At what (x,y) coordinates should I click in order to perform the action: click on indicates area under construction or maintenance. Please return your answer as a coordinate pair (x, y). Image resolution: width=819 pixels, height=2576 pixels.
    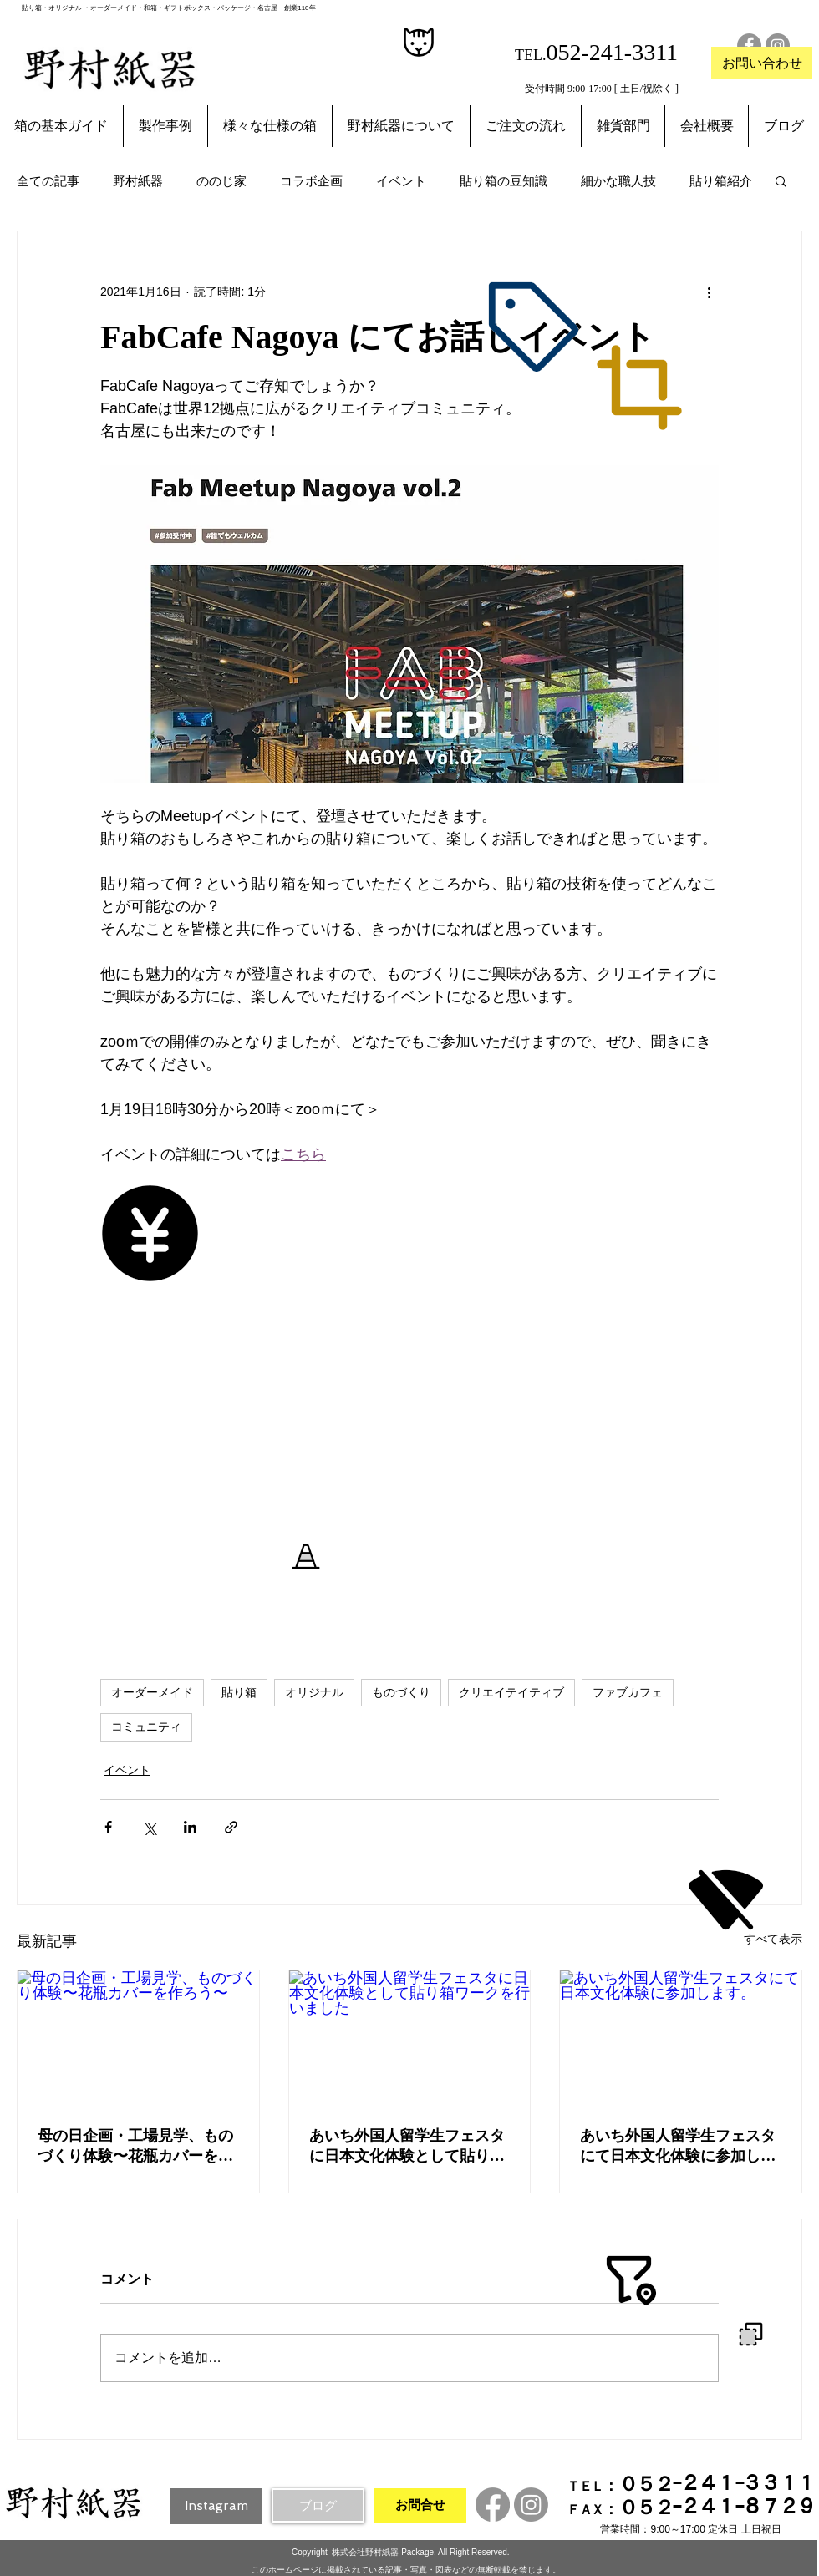
    Looking at the image, I should click on (306, 1557).